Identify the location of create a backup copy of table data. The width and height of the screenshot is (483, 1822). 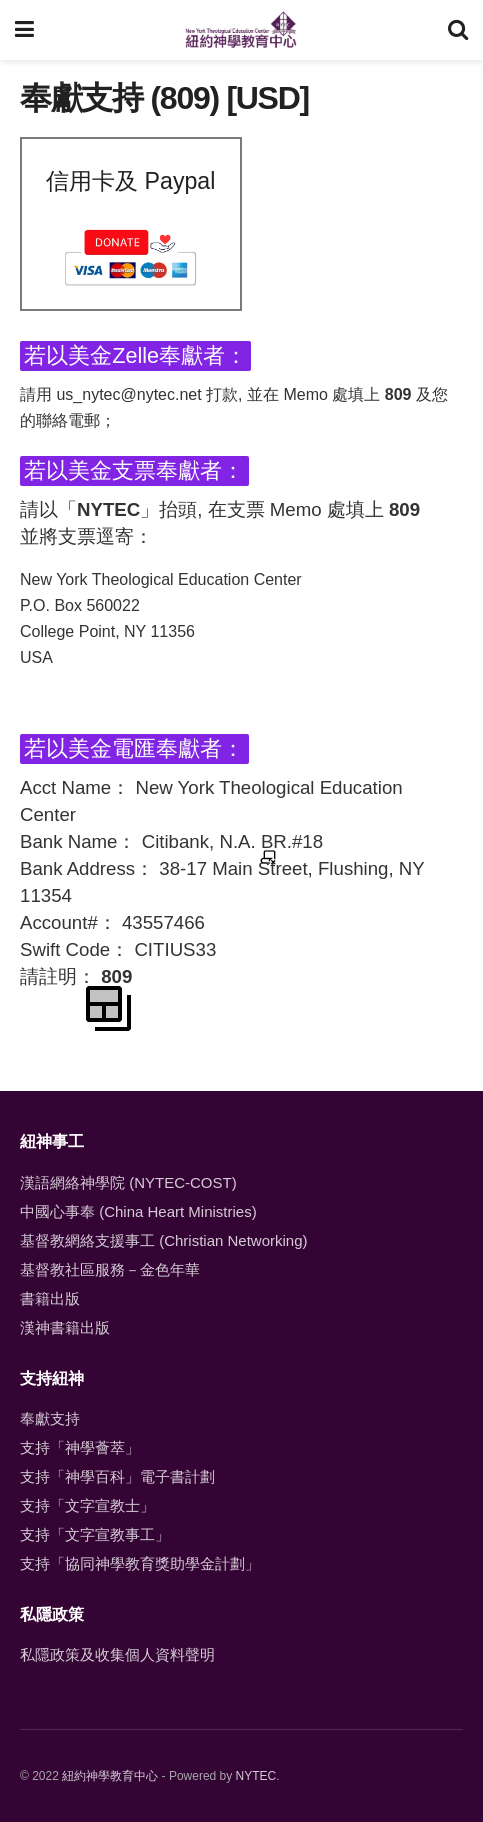
(108, 1008).